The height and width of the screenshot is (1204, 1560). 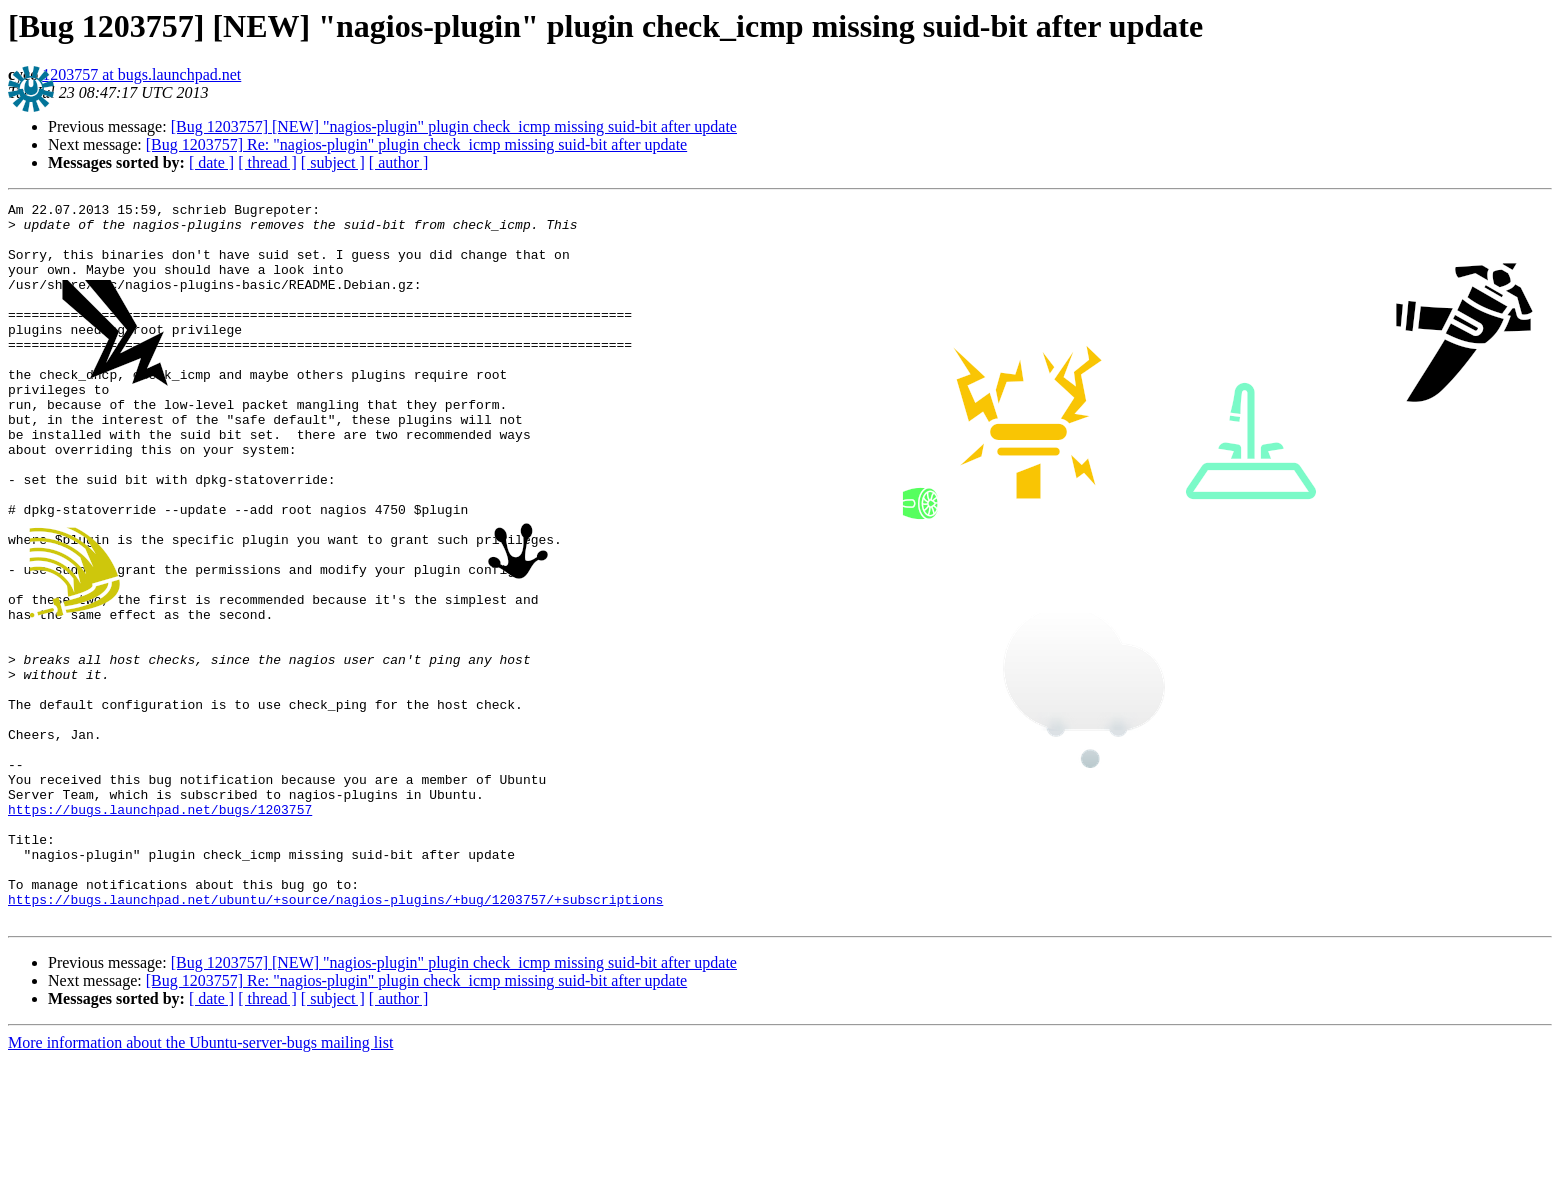 What do you see at coordinates (920, 503) in the screenshot?
I see `access turbine or engine controls` at bounding box center [920, 503].